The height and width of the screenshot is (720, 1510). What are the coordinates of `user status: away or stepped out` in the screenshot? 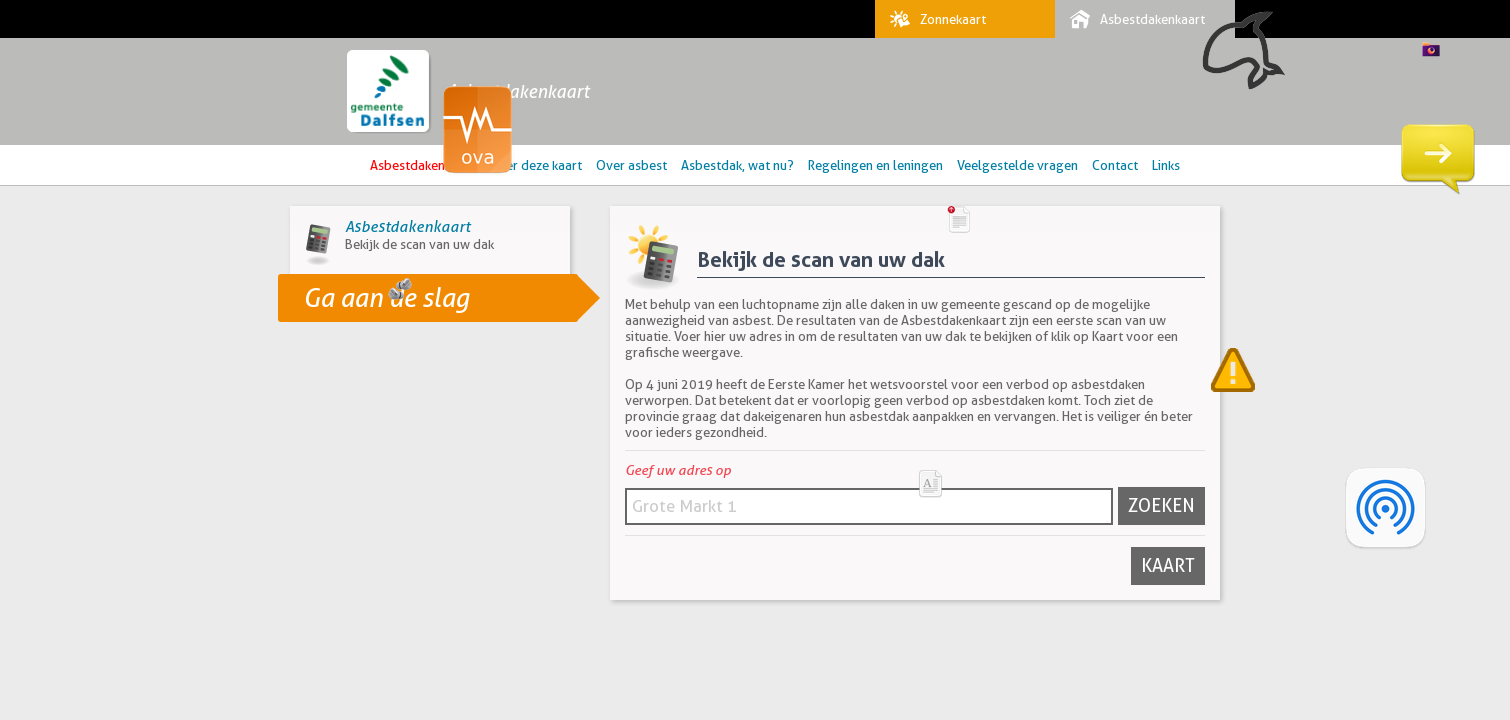 It's located at (1438, 158).